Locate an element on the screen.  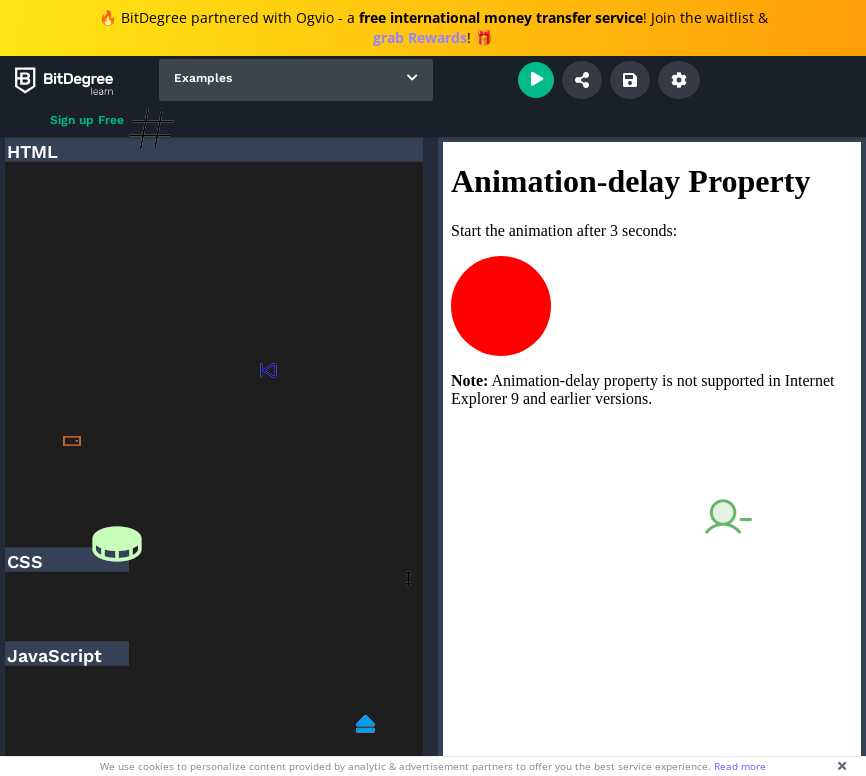
eject a disc or removable media is located at coordinates (365, 725).